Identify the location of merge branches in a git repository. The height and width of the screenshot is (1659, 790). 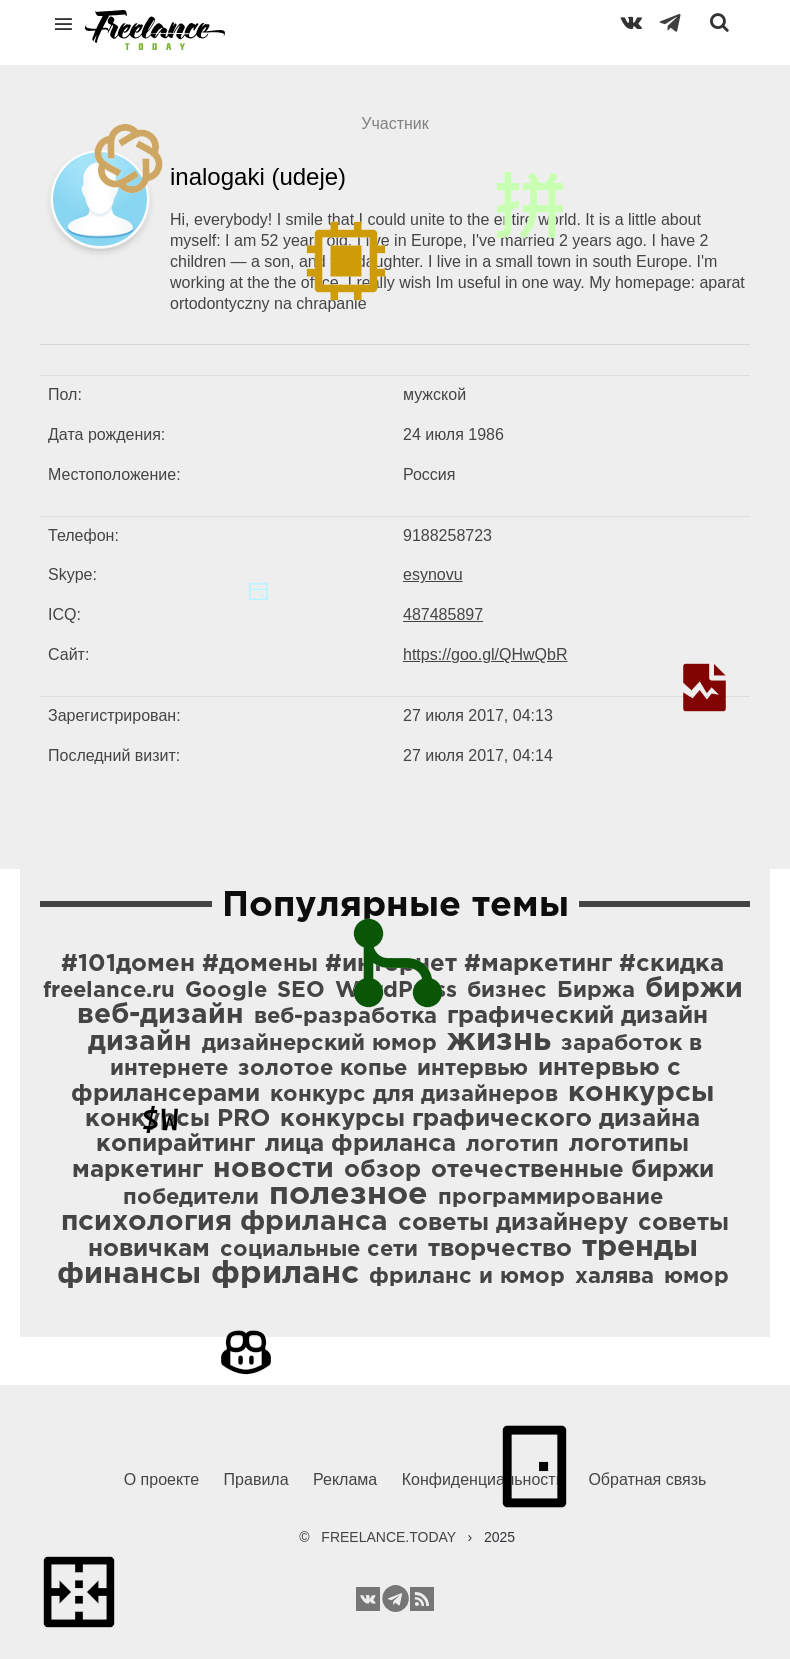
(398, 963).